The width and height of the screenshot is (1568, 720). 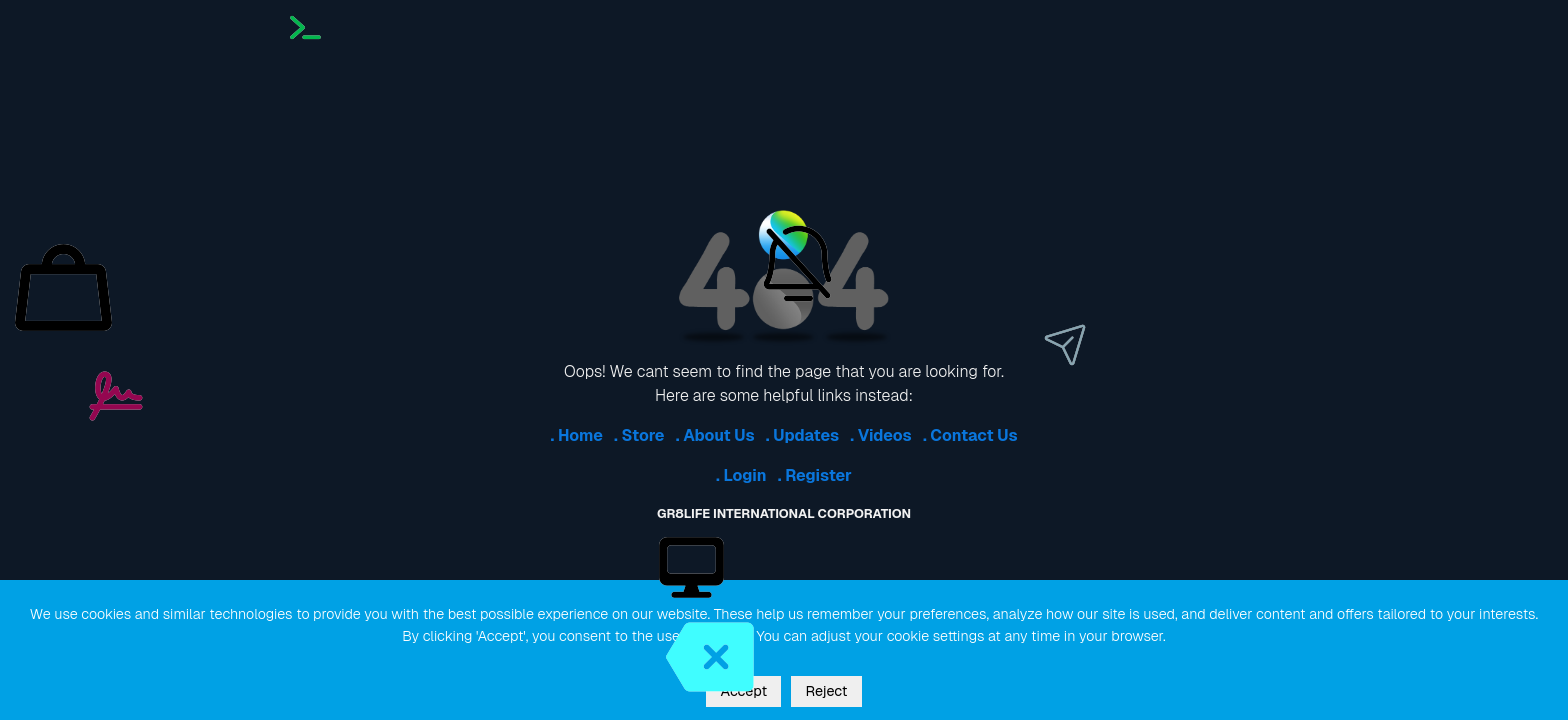 I want to click on mute notifications, so click(x=798, y=263).